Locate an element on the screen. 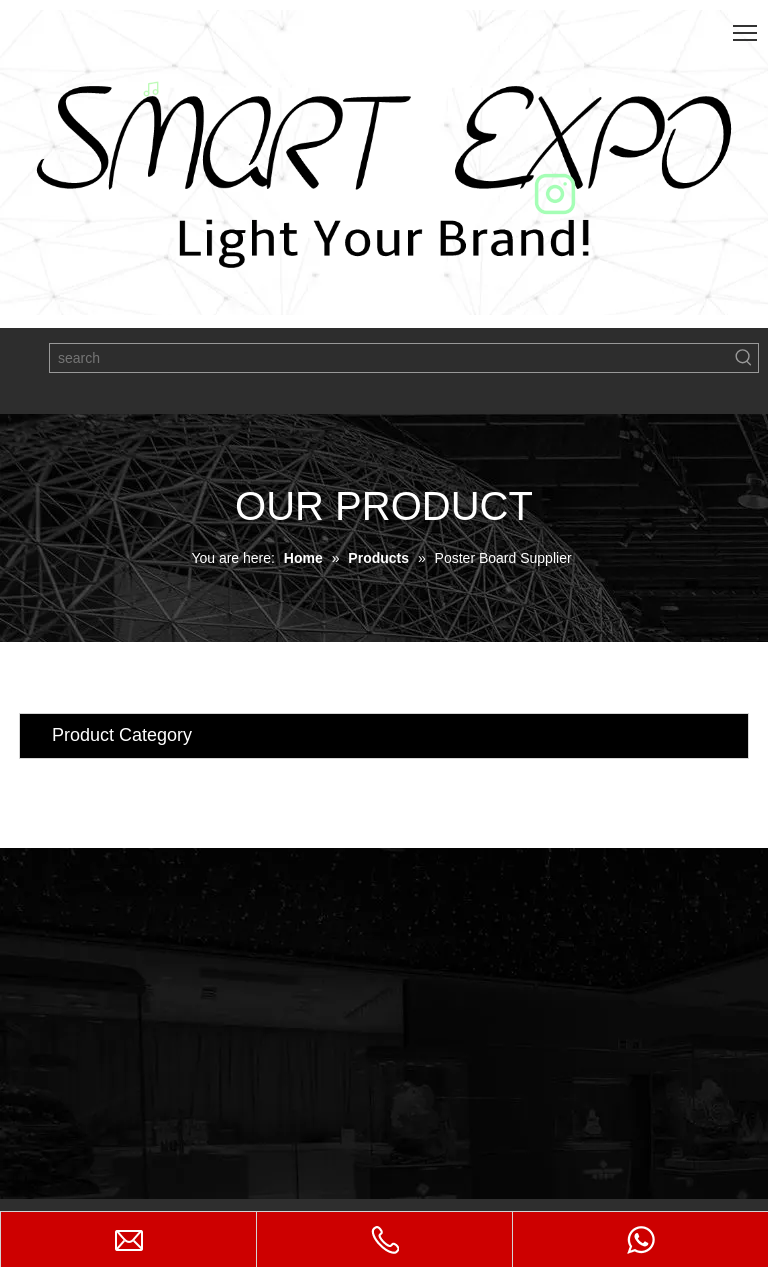 The image size is (768, 1267). access music library or player is located at coordinates (151, 89).